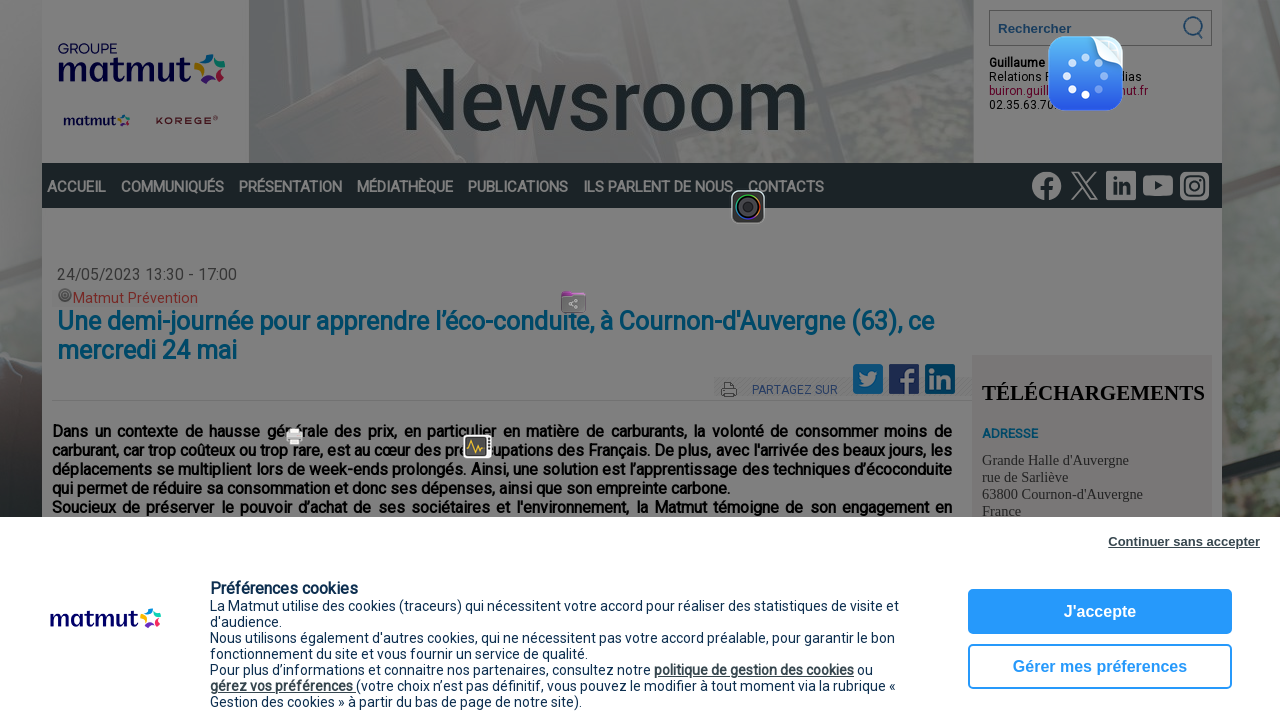 The width and height of the screenshot is (1280, 720). I want to click on open system preferences or settings app, so click(1085, 73).